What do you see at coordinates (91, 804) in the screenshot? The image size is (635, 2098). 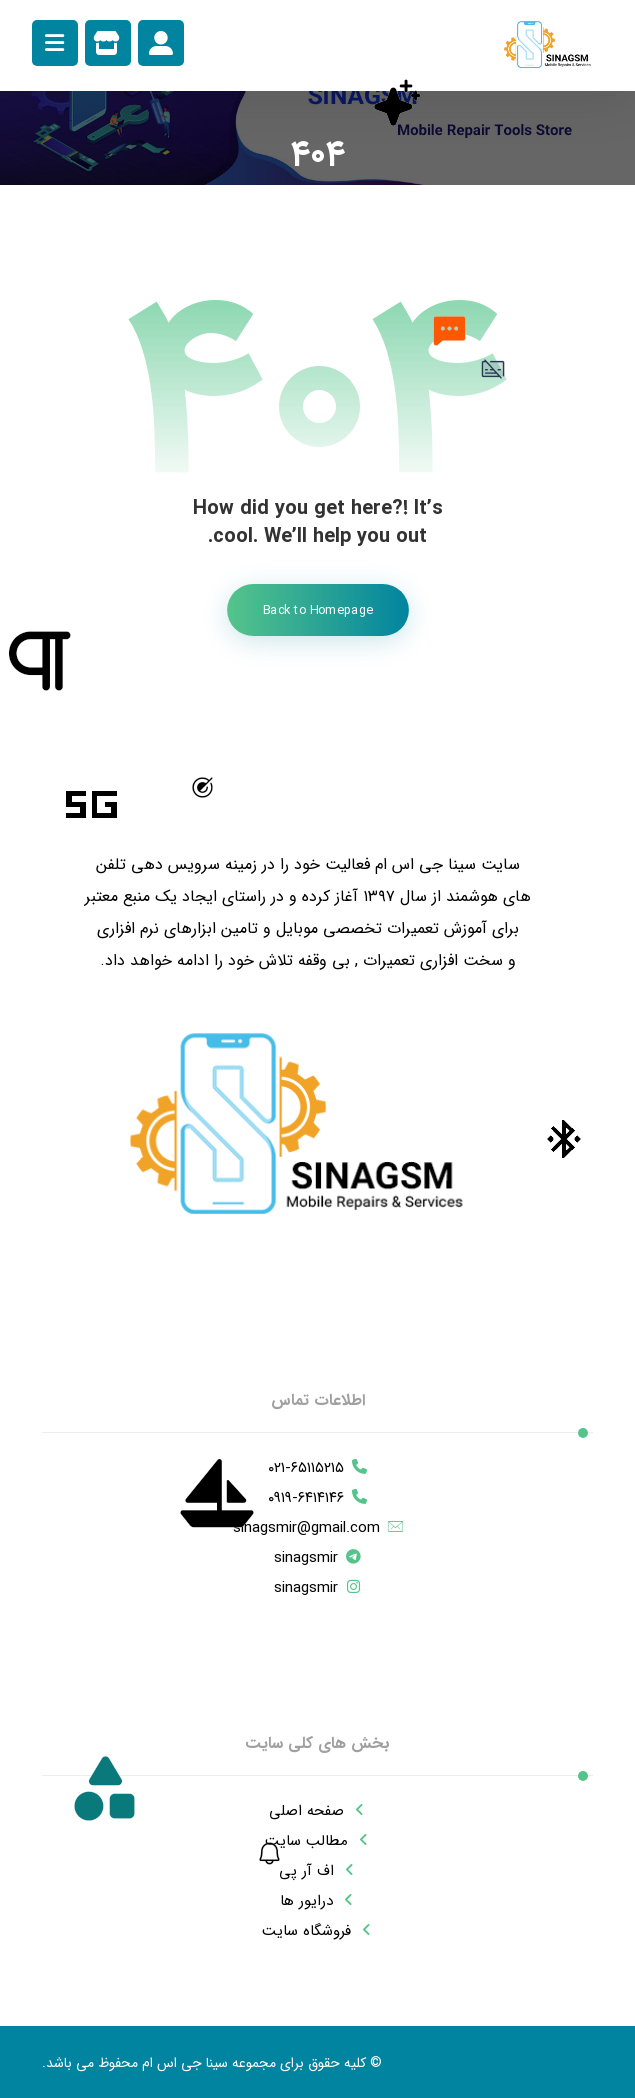 I see `indicates 5G network connectivity status` at bounding box center [91, 804].